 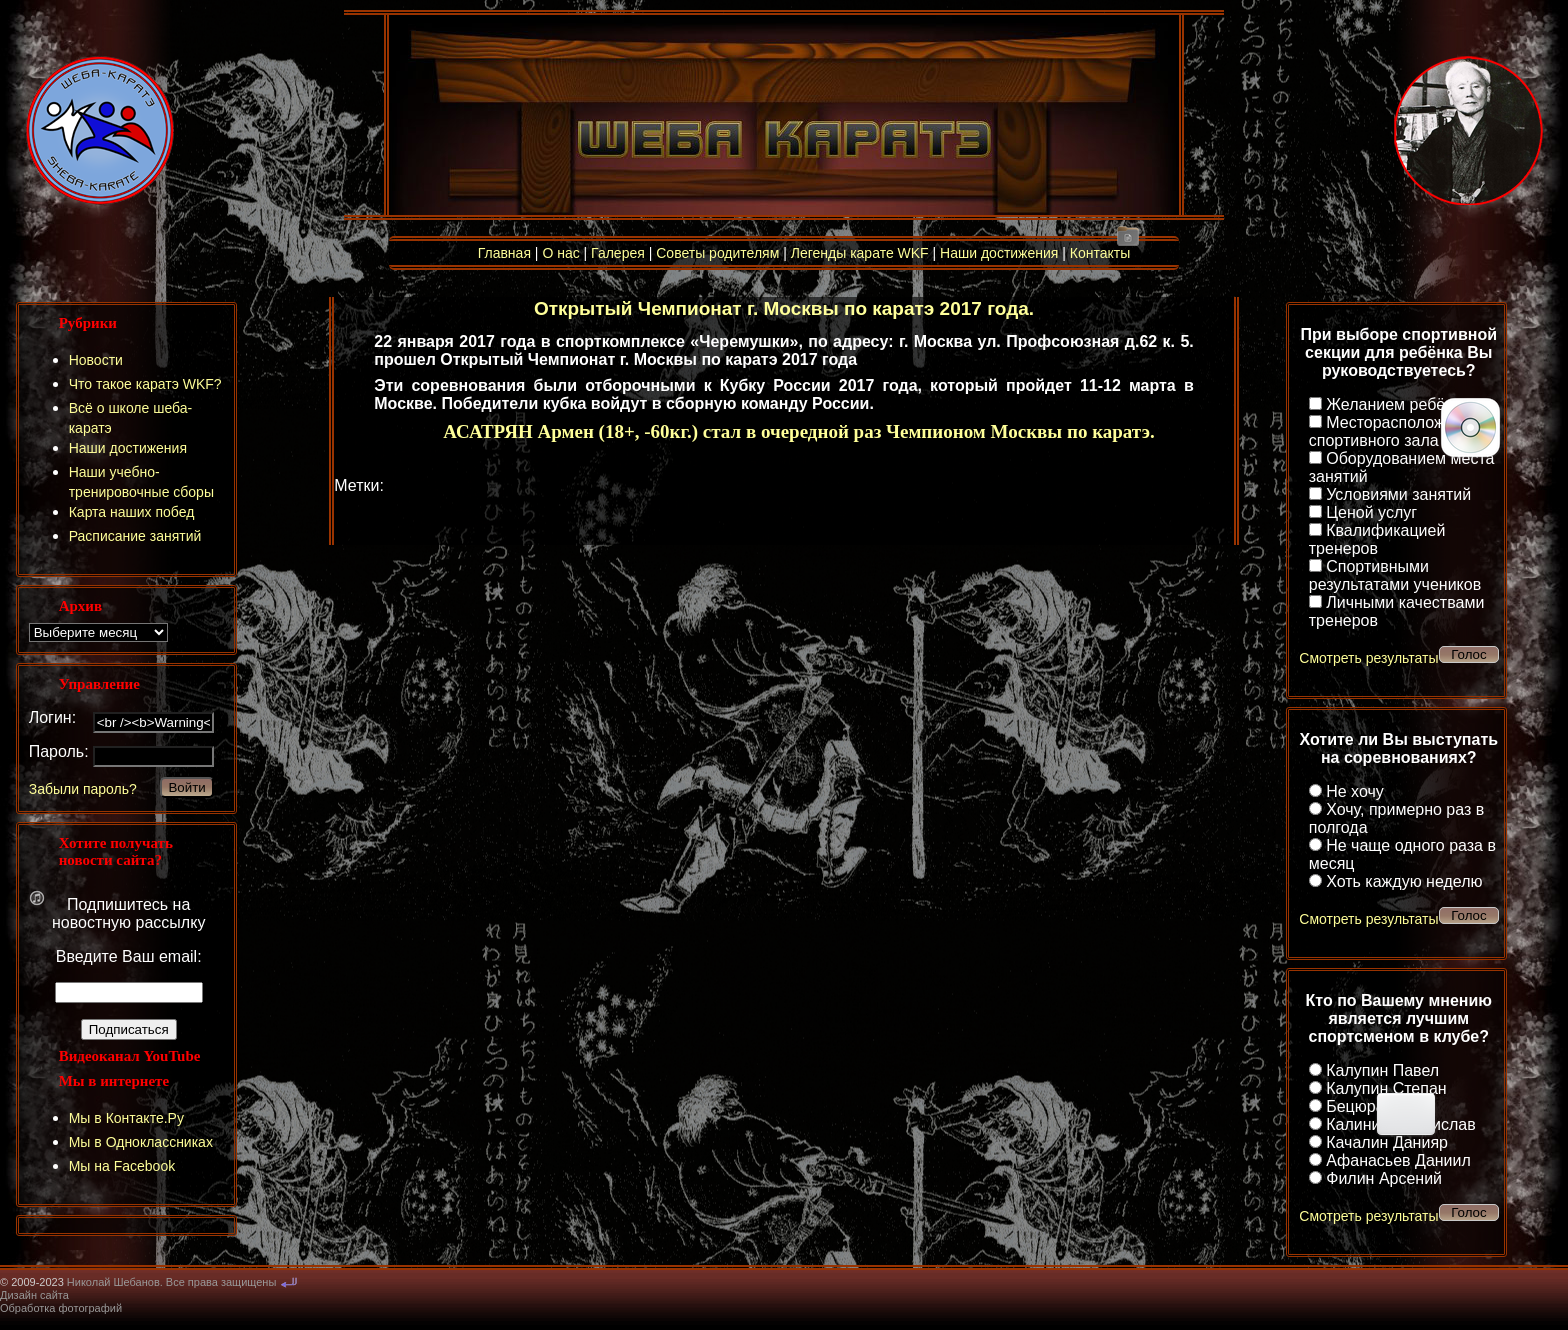 I want to click on reply to all recipients of an email, so click(x=288, y=1282).